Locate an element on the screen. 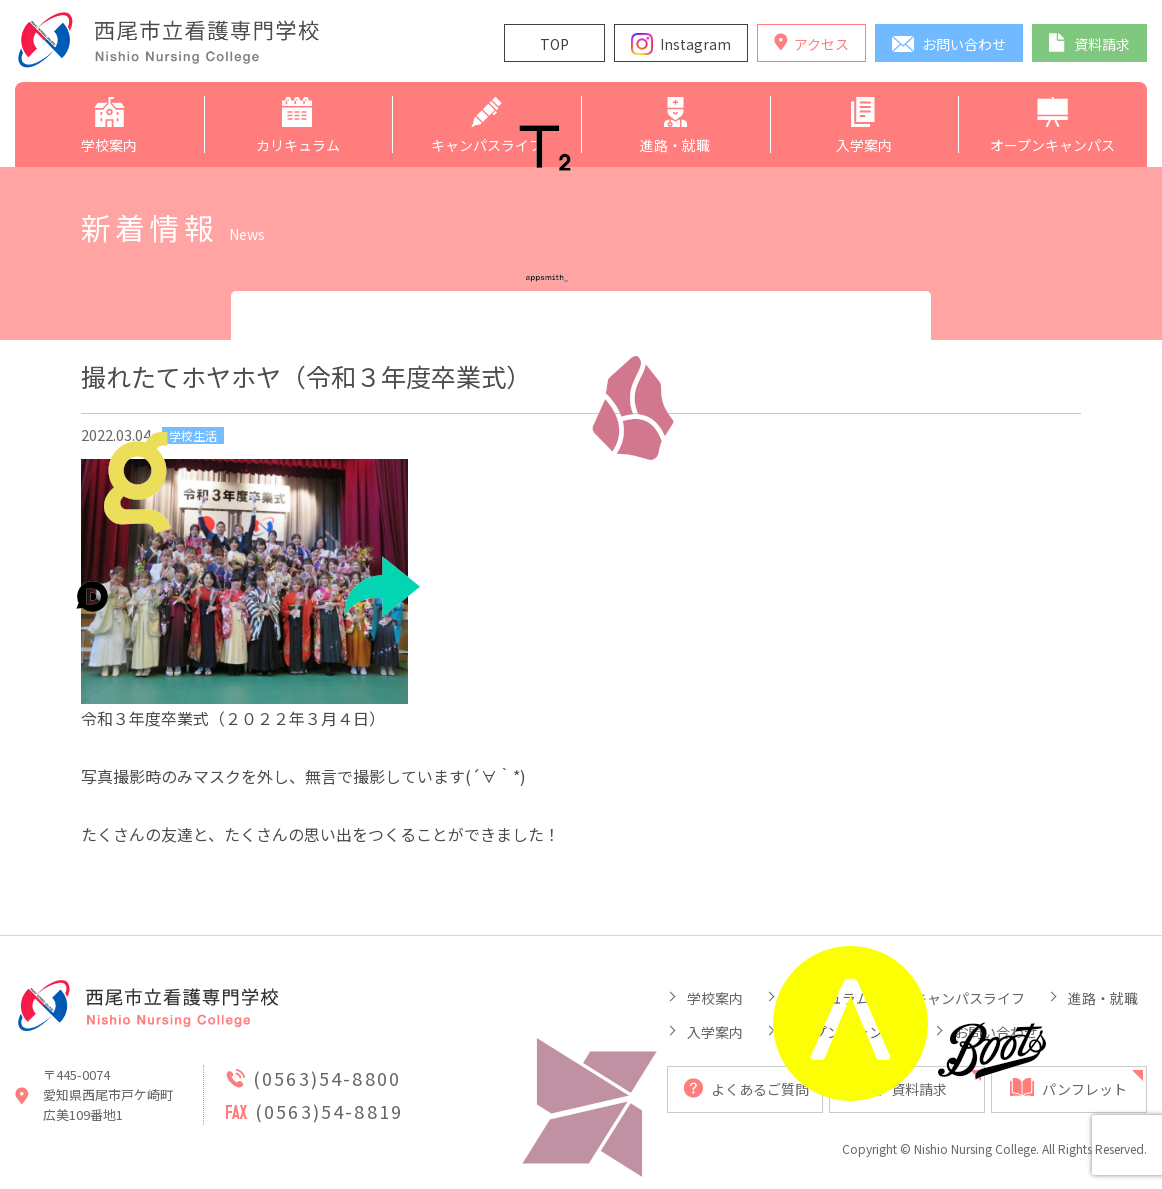 This screenshot has height=1189, width=1162. open the Boots pharmacy app is located at coordinates (992, 1051).